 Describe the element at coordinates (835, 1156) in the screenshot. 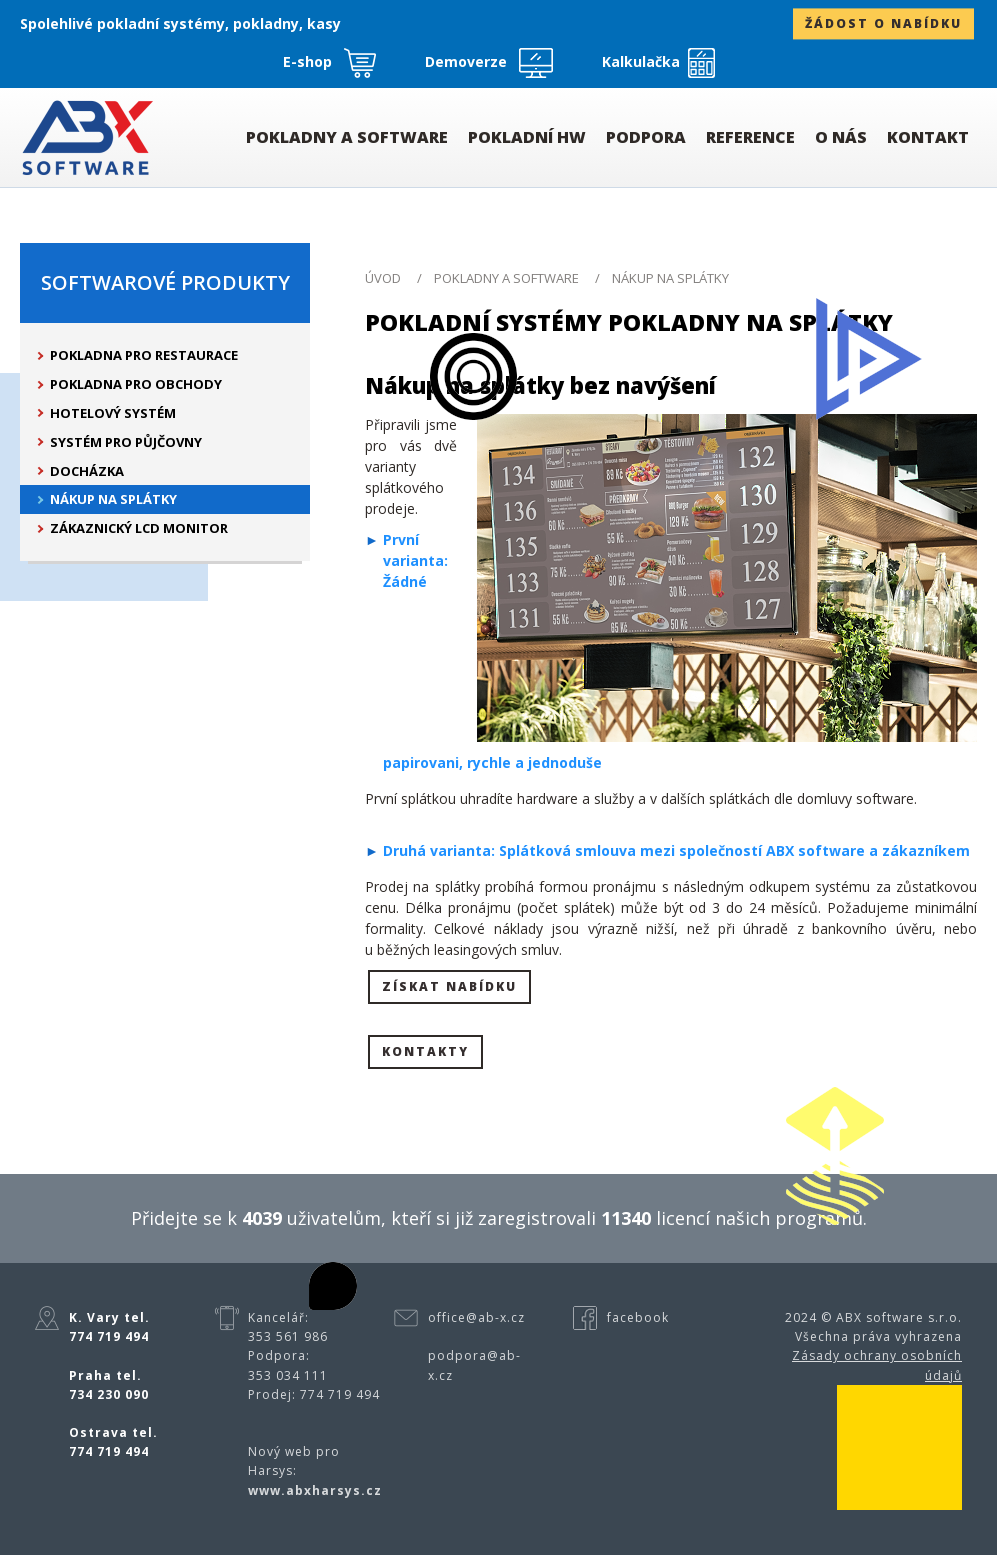

I see `flux brand logo` at that location.